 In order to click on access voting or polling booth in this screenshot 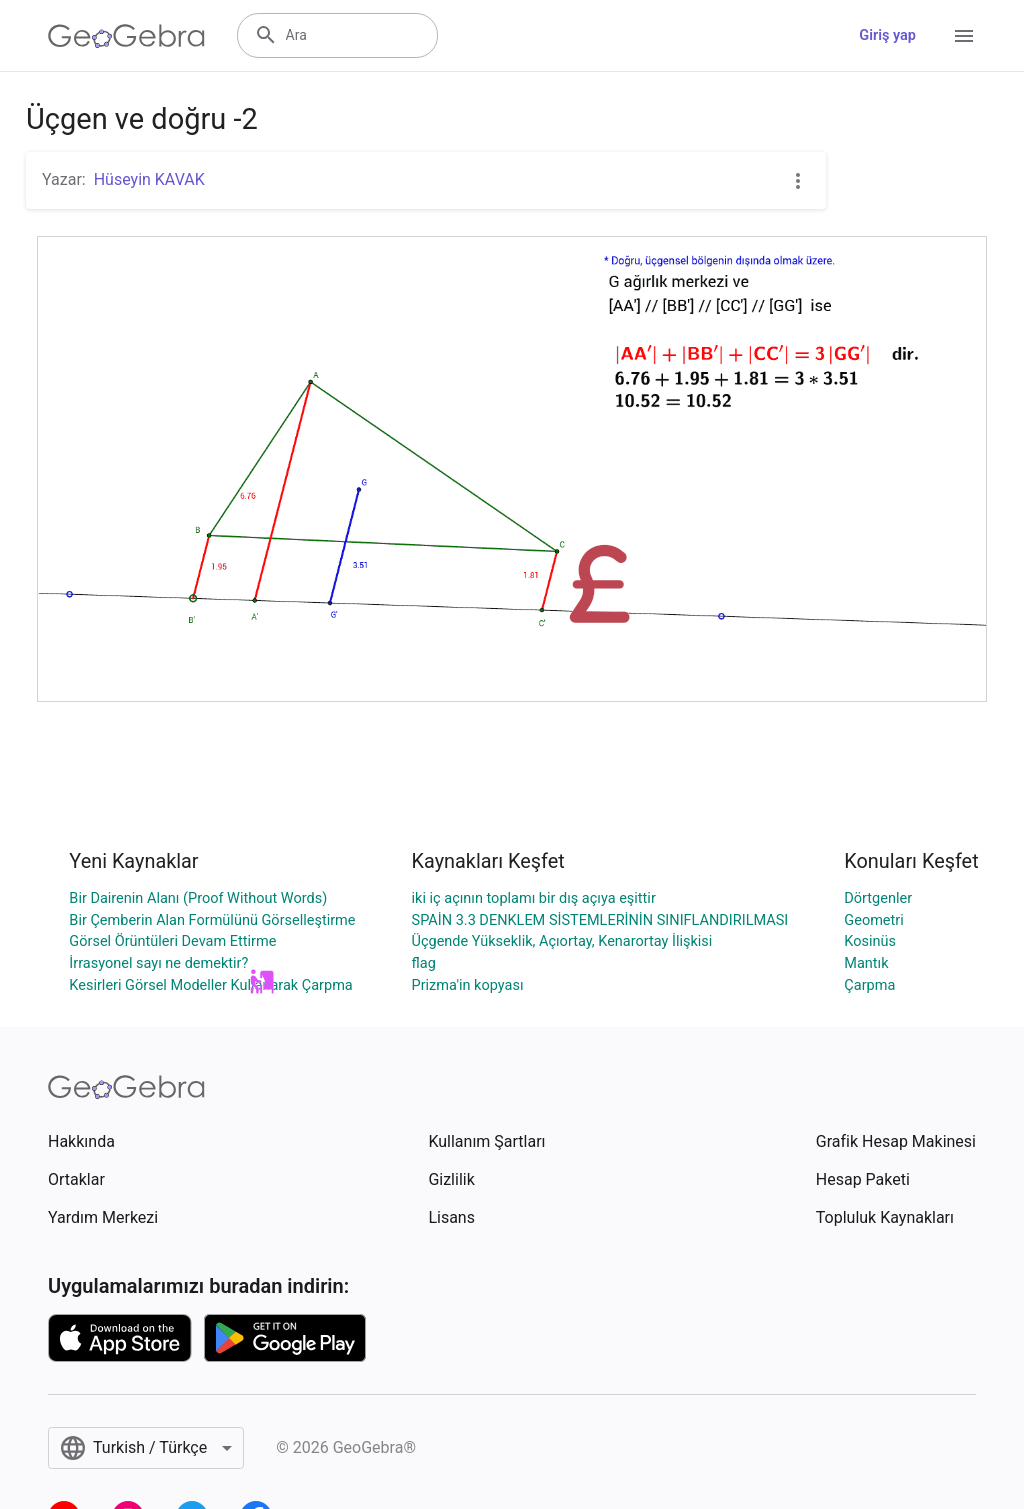, I will do `click(261, 981)`.